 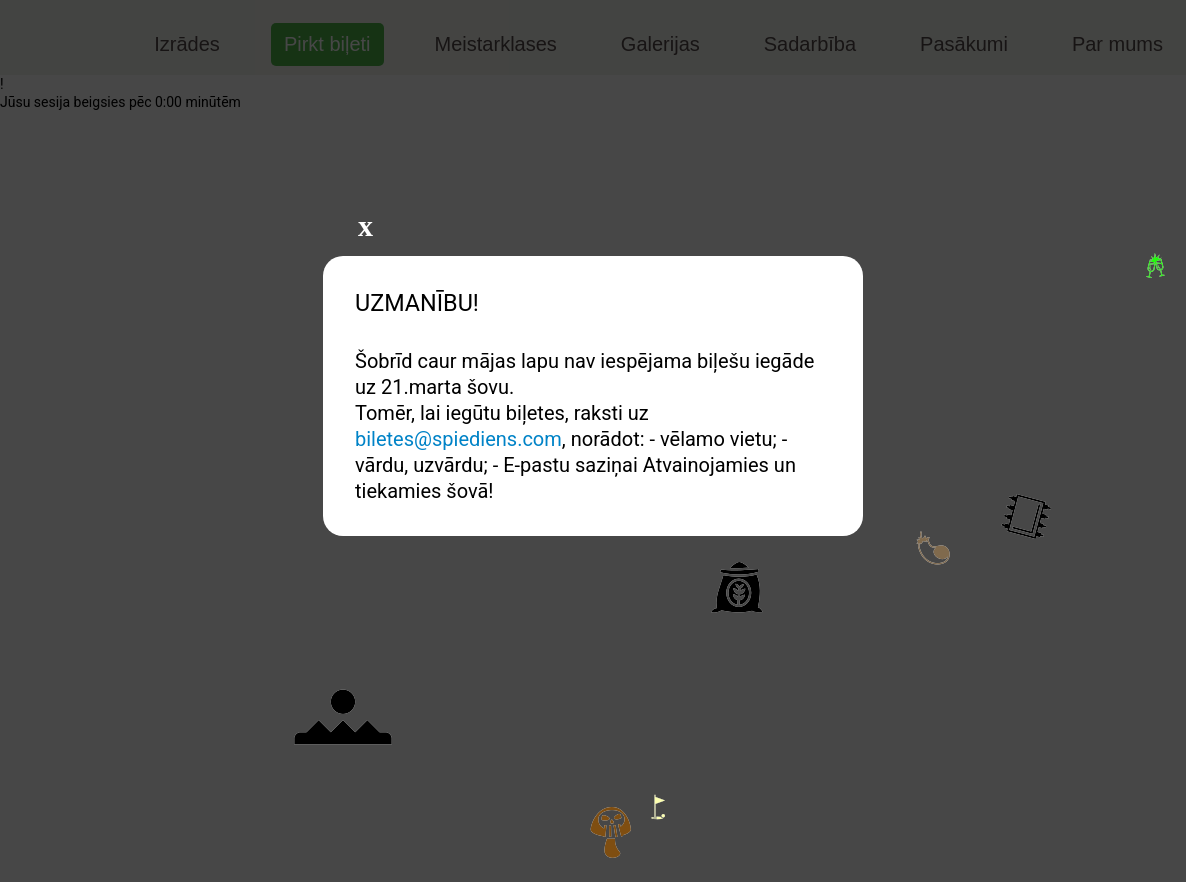 What do you see at coordinates (737, 587) in the screenshot?
I see `flour ingredient in a cooking or recipe app` at bounding box center [737, 587].